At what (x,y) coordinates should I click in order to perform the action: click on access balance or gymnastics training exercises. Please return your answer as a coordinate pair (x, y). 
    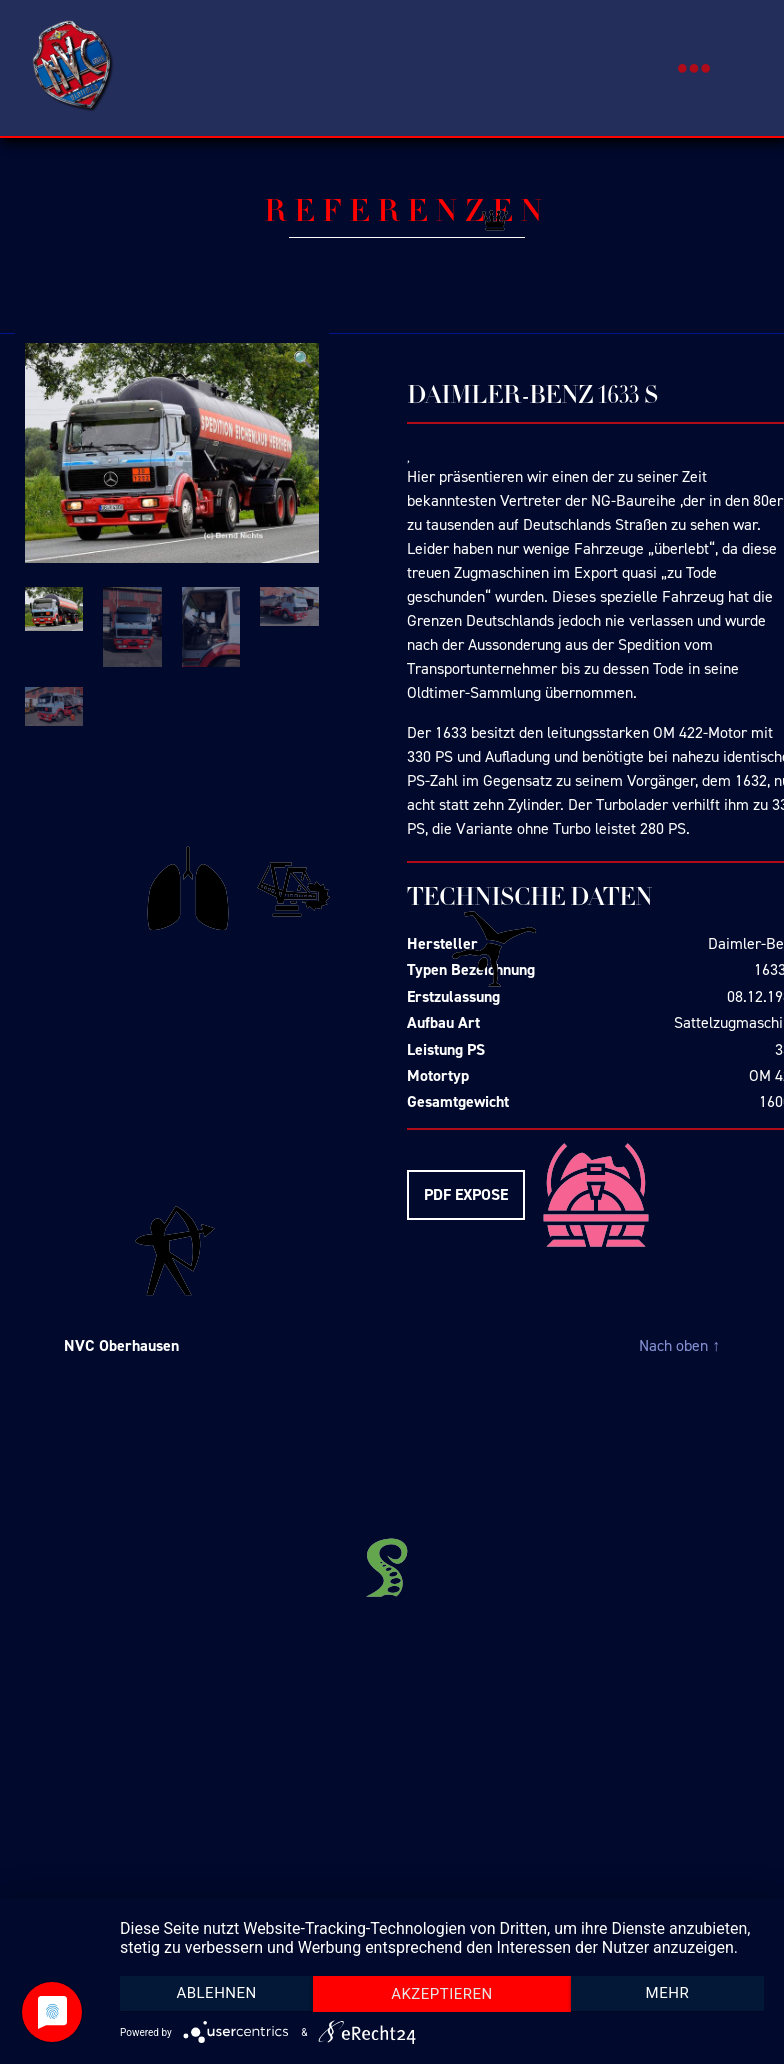
    Looking at the image, I should click on (494, 949).